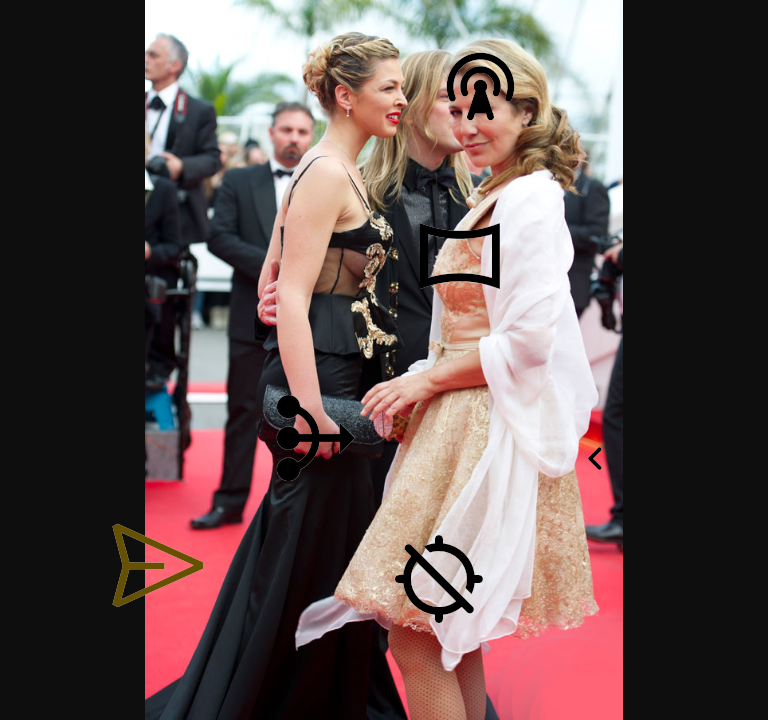 This screenshot has width=768, height=720. I want to click on GPS or location services are disabled, so click(439, 579).